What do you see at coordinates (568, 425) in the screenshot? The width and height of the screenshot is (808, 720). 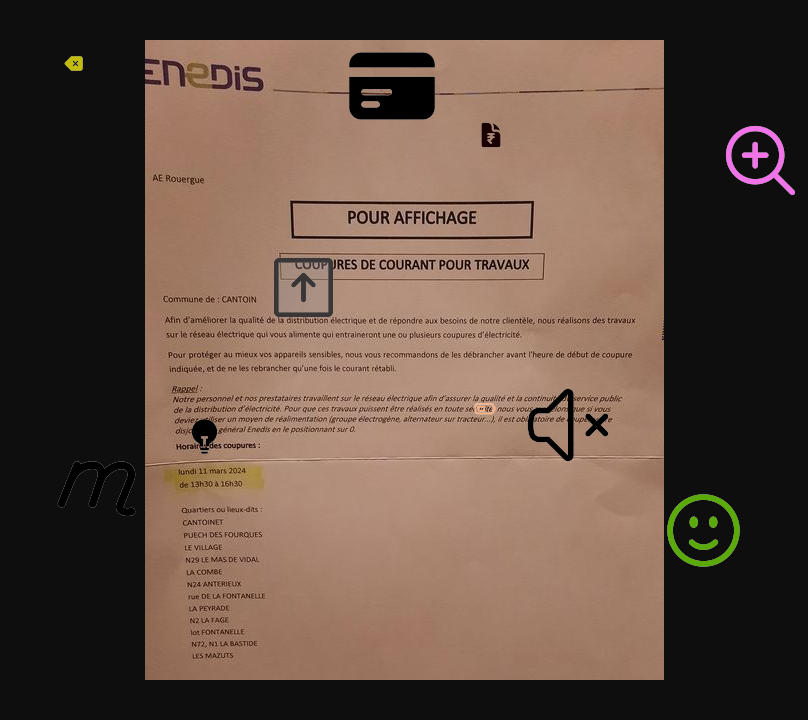 I see `mute audio or sound` at bounding box center [568, 425].